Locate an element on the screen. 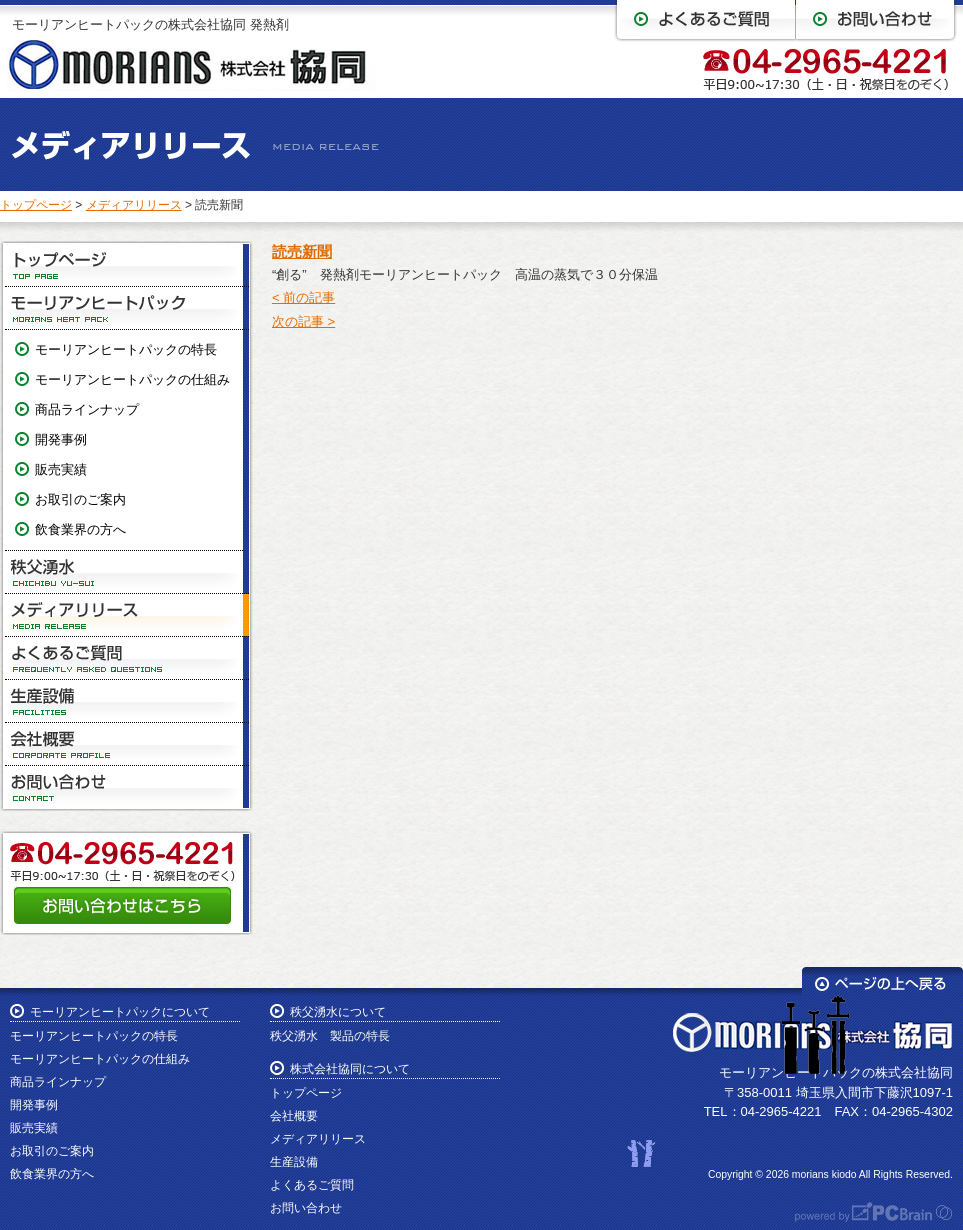  view the Sverd i Fjell monument landmark is located at coordinates (815, 1033).